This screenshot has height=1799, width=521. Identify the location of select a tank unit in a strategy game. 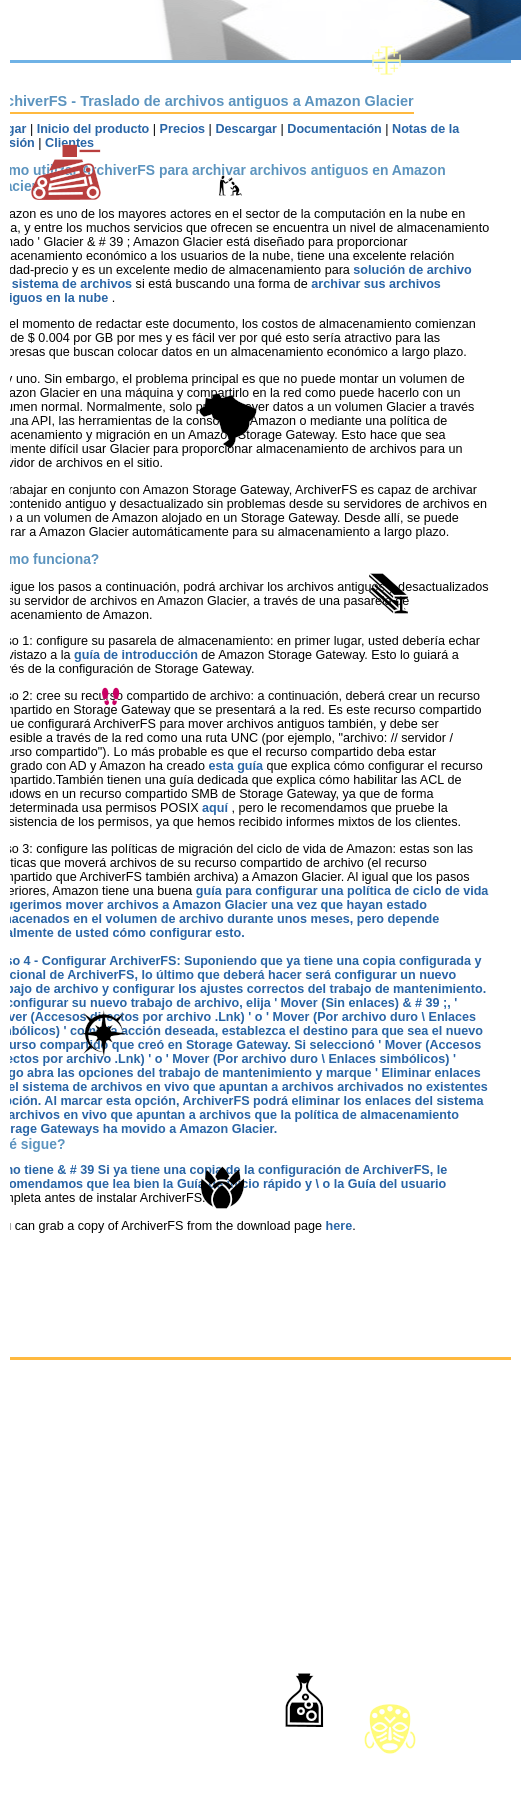
(66, 168).